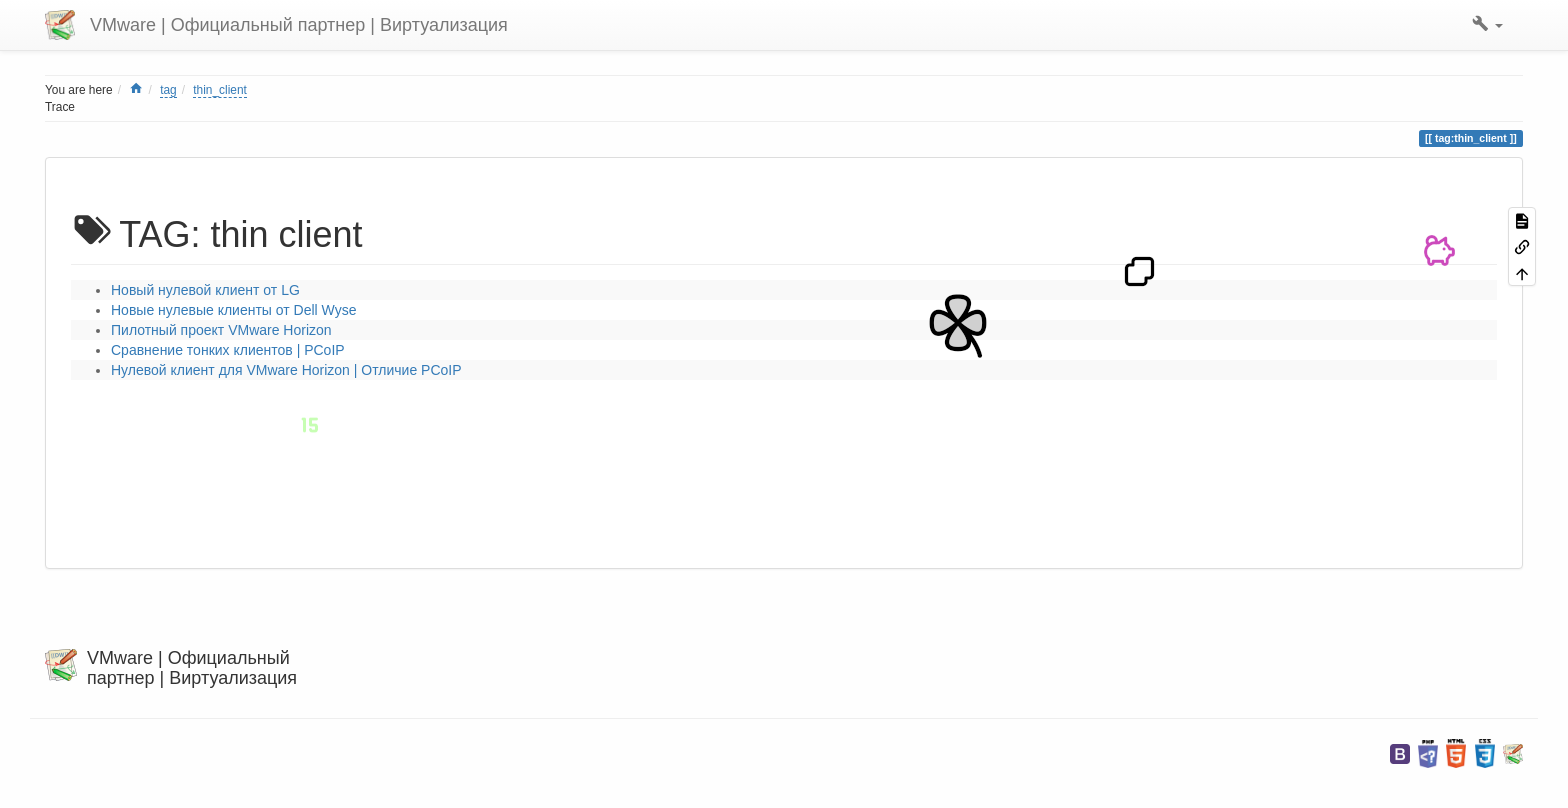 This screenshot has width=1568, height=808. Describe the element at coordinates (309, 425) in the screenshot. I see `indicates 15 unread items or notifications` at that location.